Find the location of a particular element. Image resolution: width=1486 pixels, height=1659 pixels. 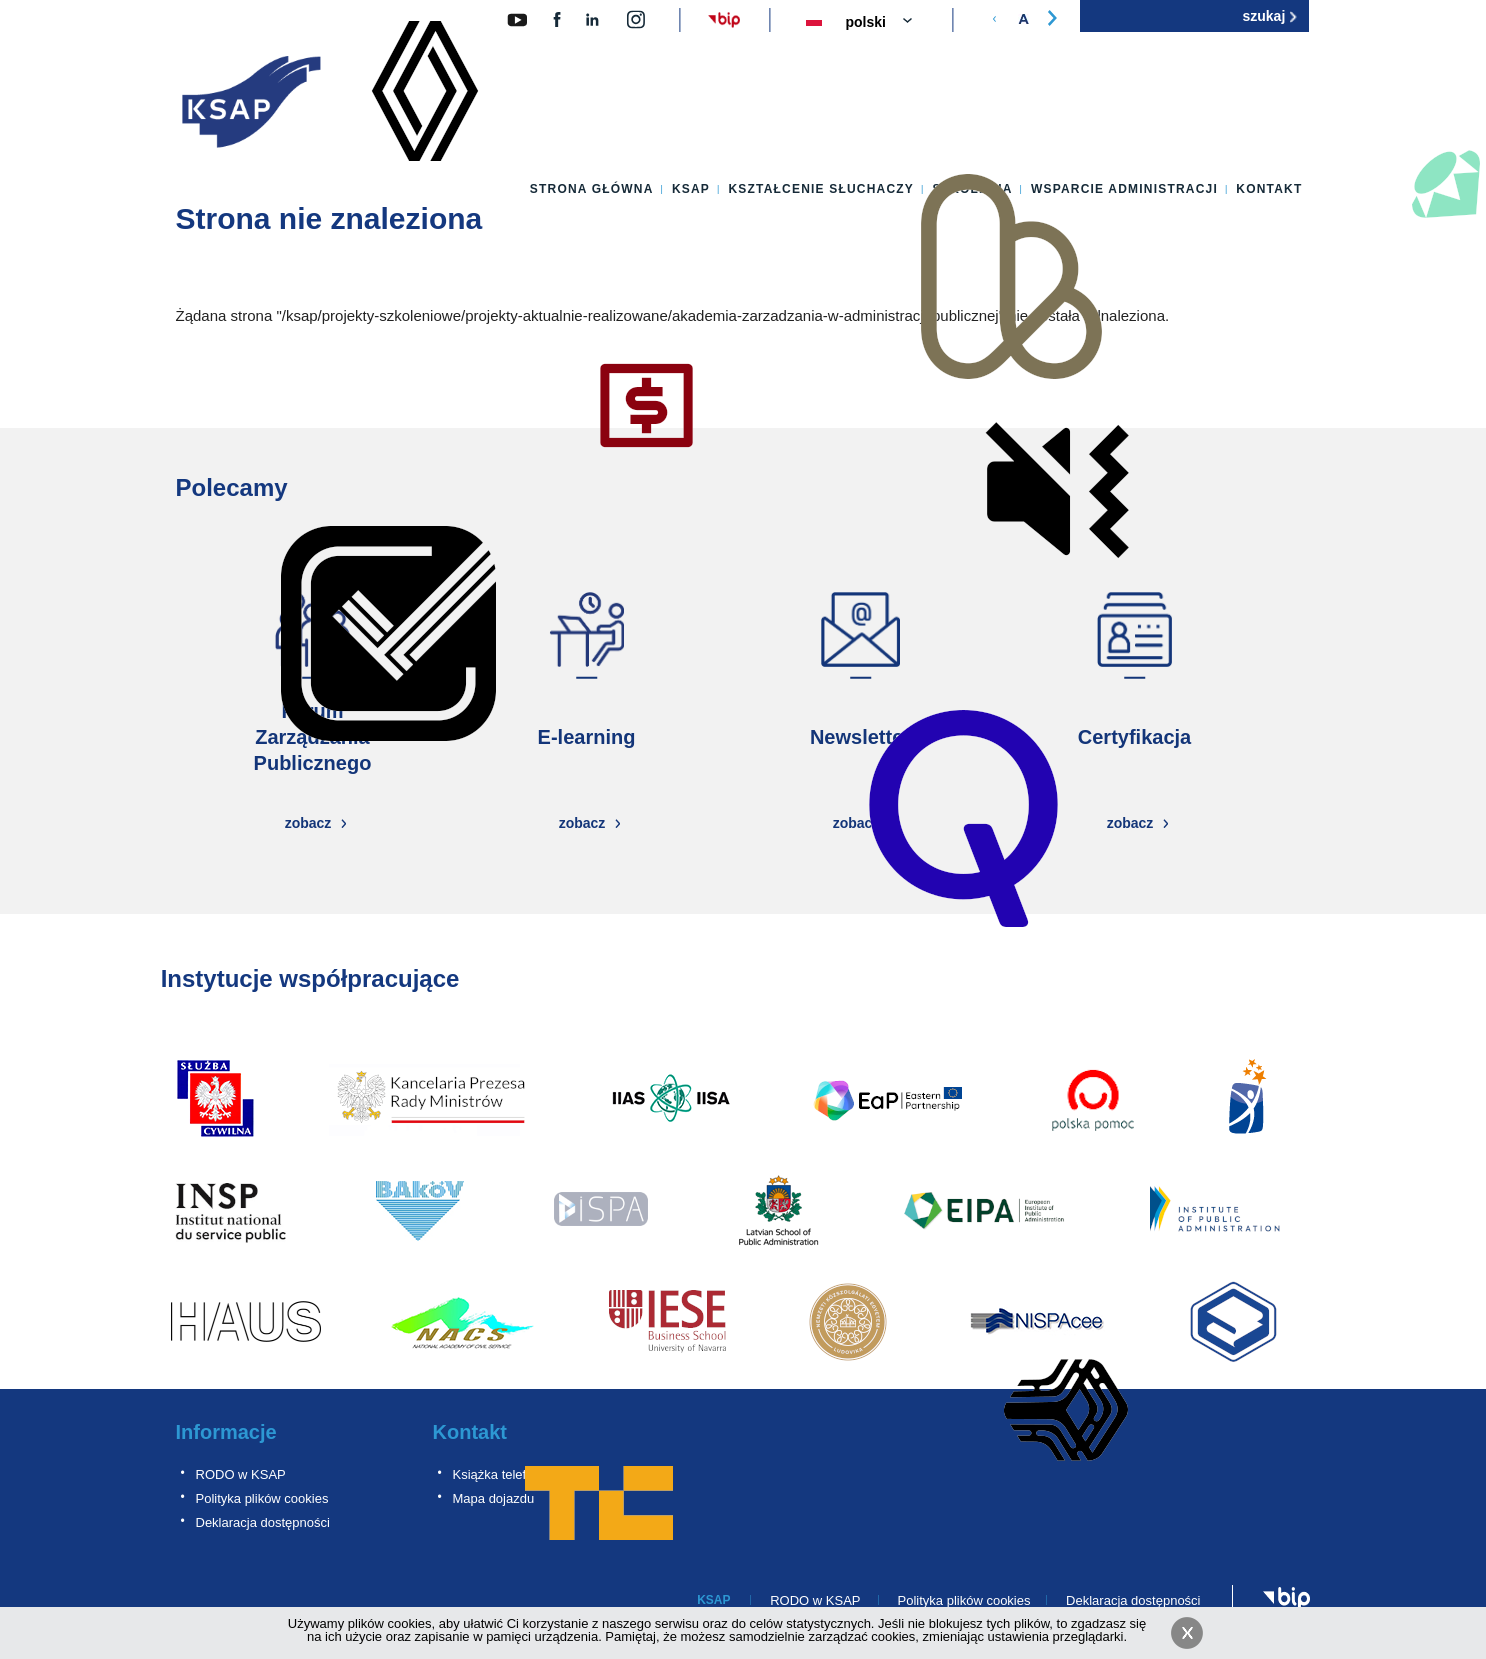

qualcomm company logo is located at coordinates (963, 818).